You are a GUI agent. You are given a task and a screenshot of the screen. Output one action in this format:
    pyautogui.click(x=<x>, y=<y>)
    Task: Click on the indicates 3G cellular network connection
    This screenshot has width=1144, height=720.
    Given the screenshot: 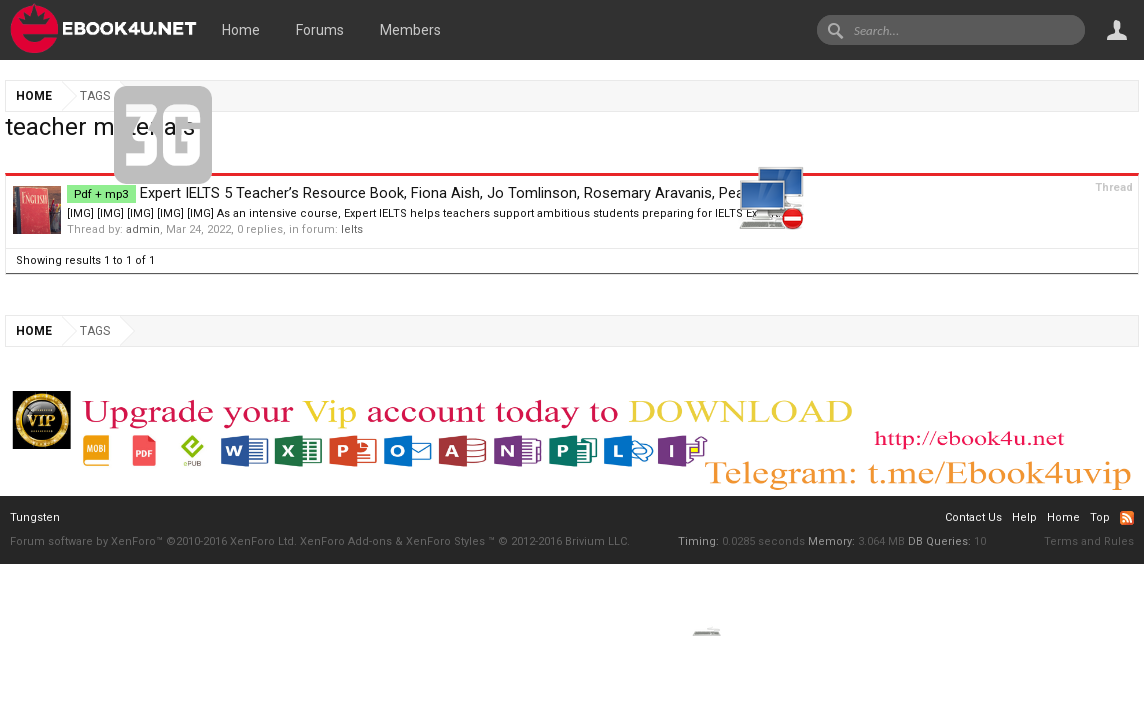 What is the action you would take?
    pyautogui.click(x=163, y=135)
    